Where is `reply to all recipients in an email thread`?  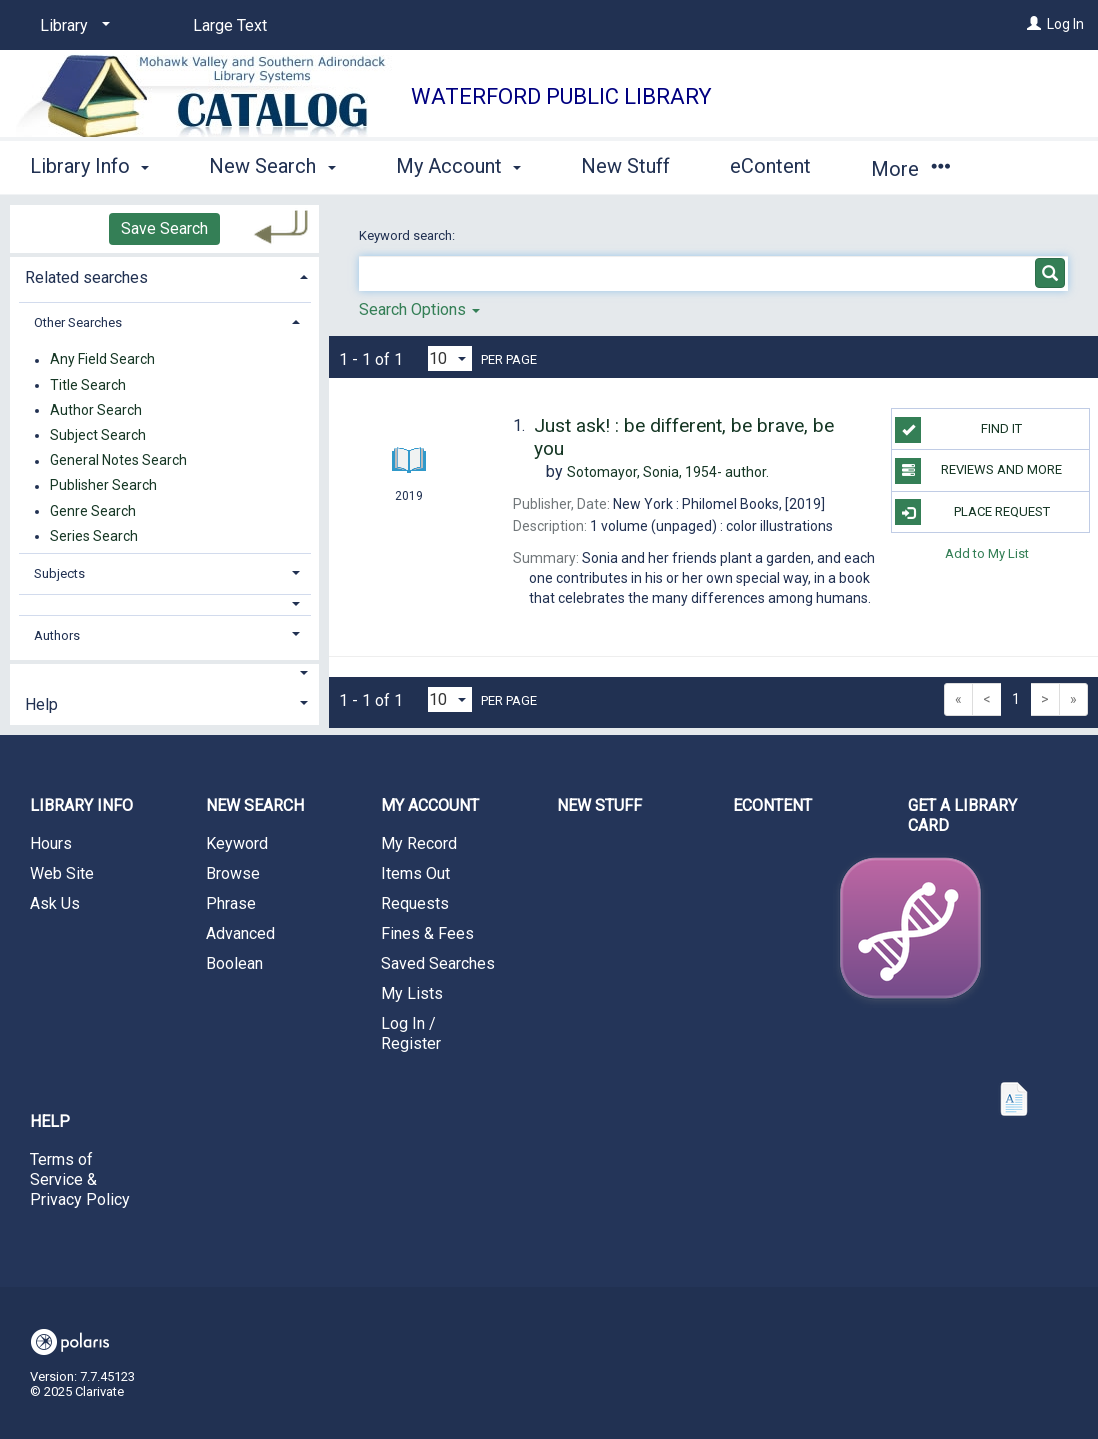
reply to all recipients in an email thread is located at coordinates (280, 223).